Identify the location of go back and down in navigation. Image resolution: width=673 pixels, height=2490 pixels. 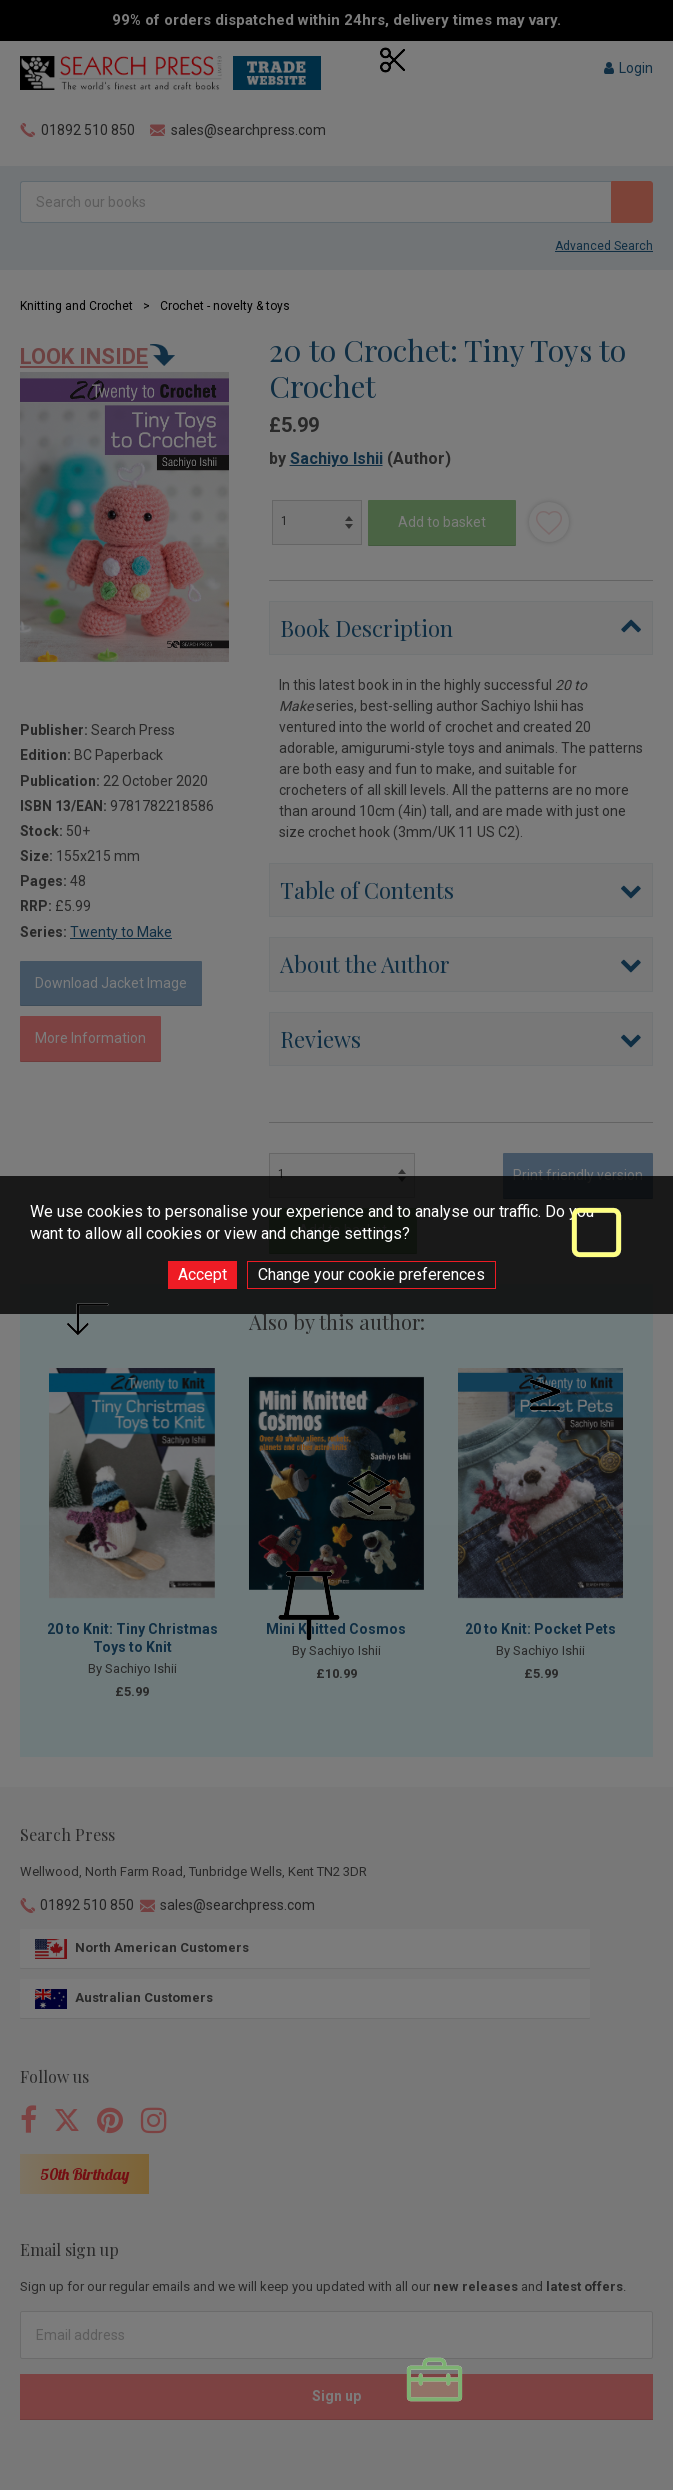
(86, 1316).